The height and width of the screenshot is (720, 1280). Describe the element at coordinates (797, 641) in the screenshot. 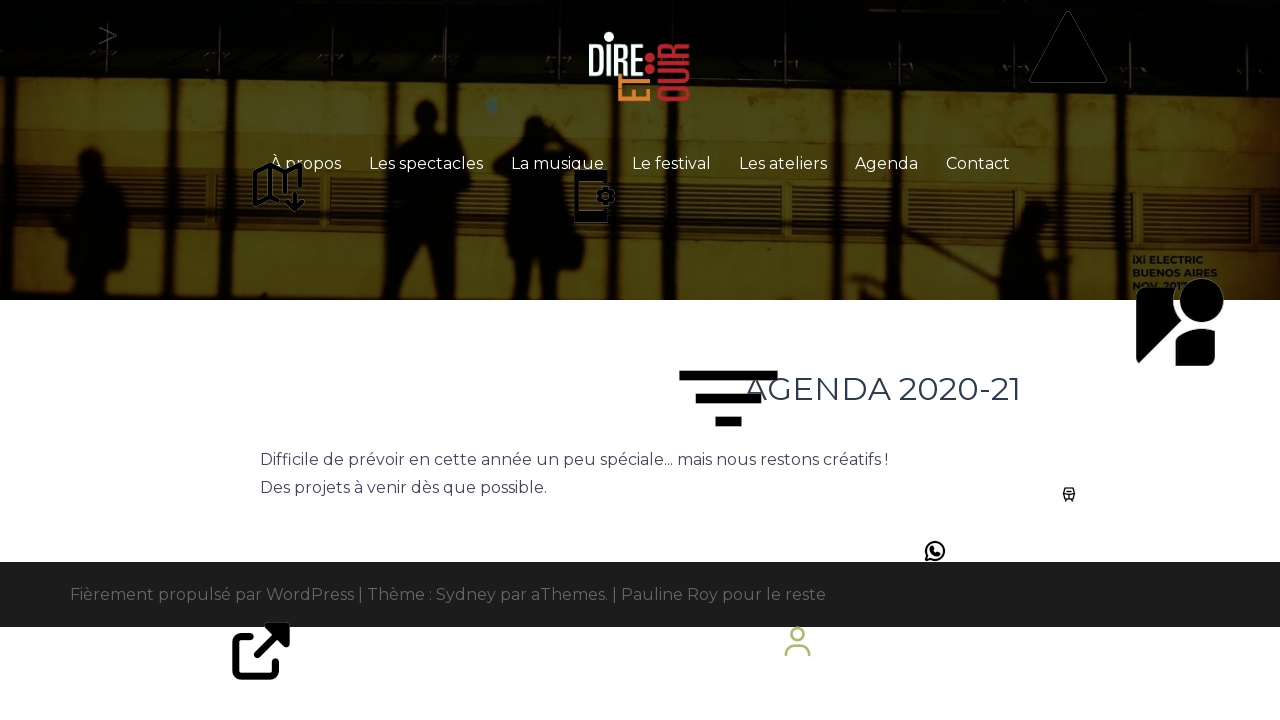

I see `view user profile` at that location.